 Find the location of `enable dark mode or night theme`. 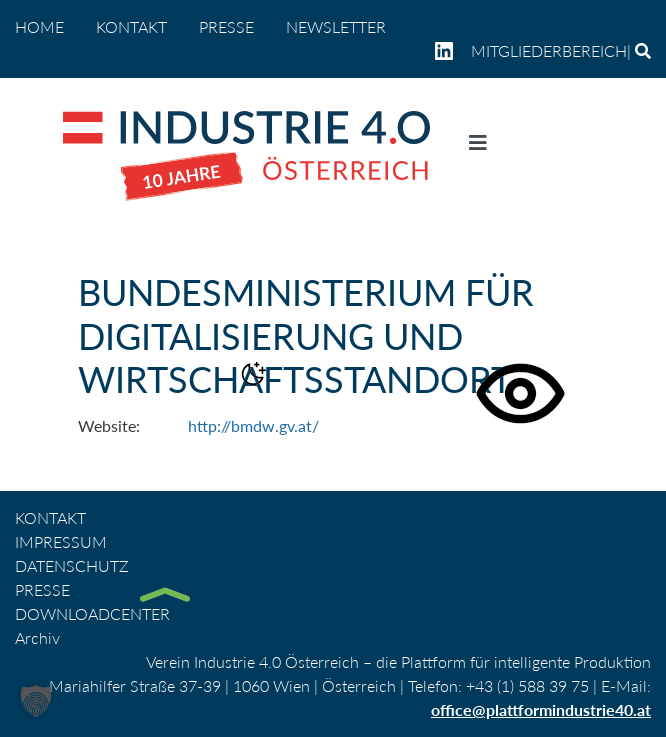

enable dark mode or night theme is located at coordinates (253, 374).